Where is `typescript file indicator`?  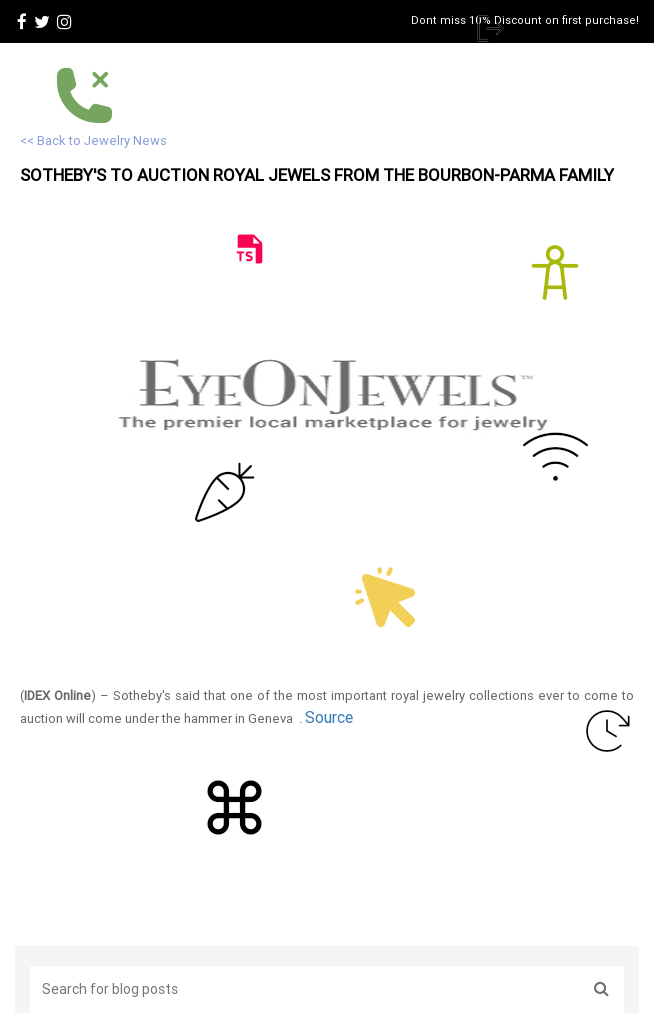
typescript file indicator is located at coordinates (250, 249).